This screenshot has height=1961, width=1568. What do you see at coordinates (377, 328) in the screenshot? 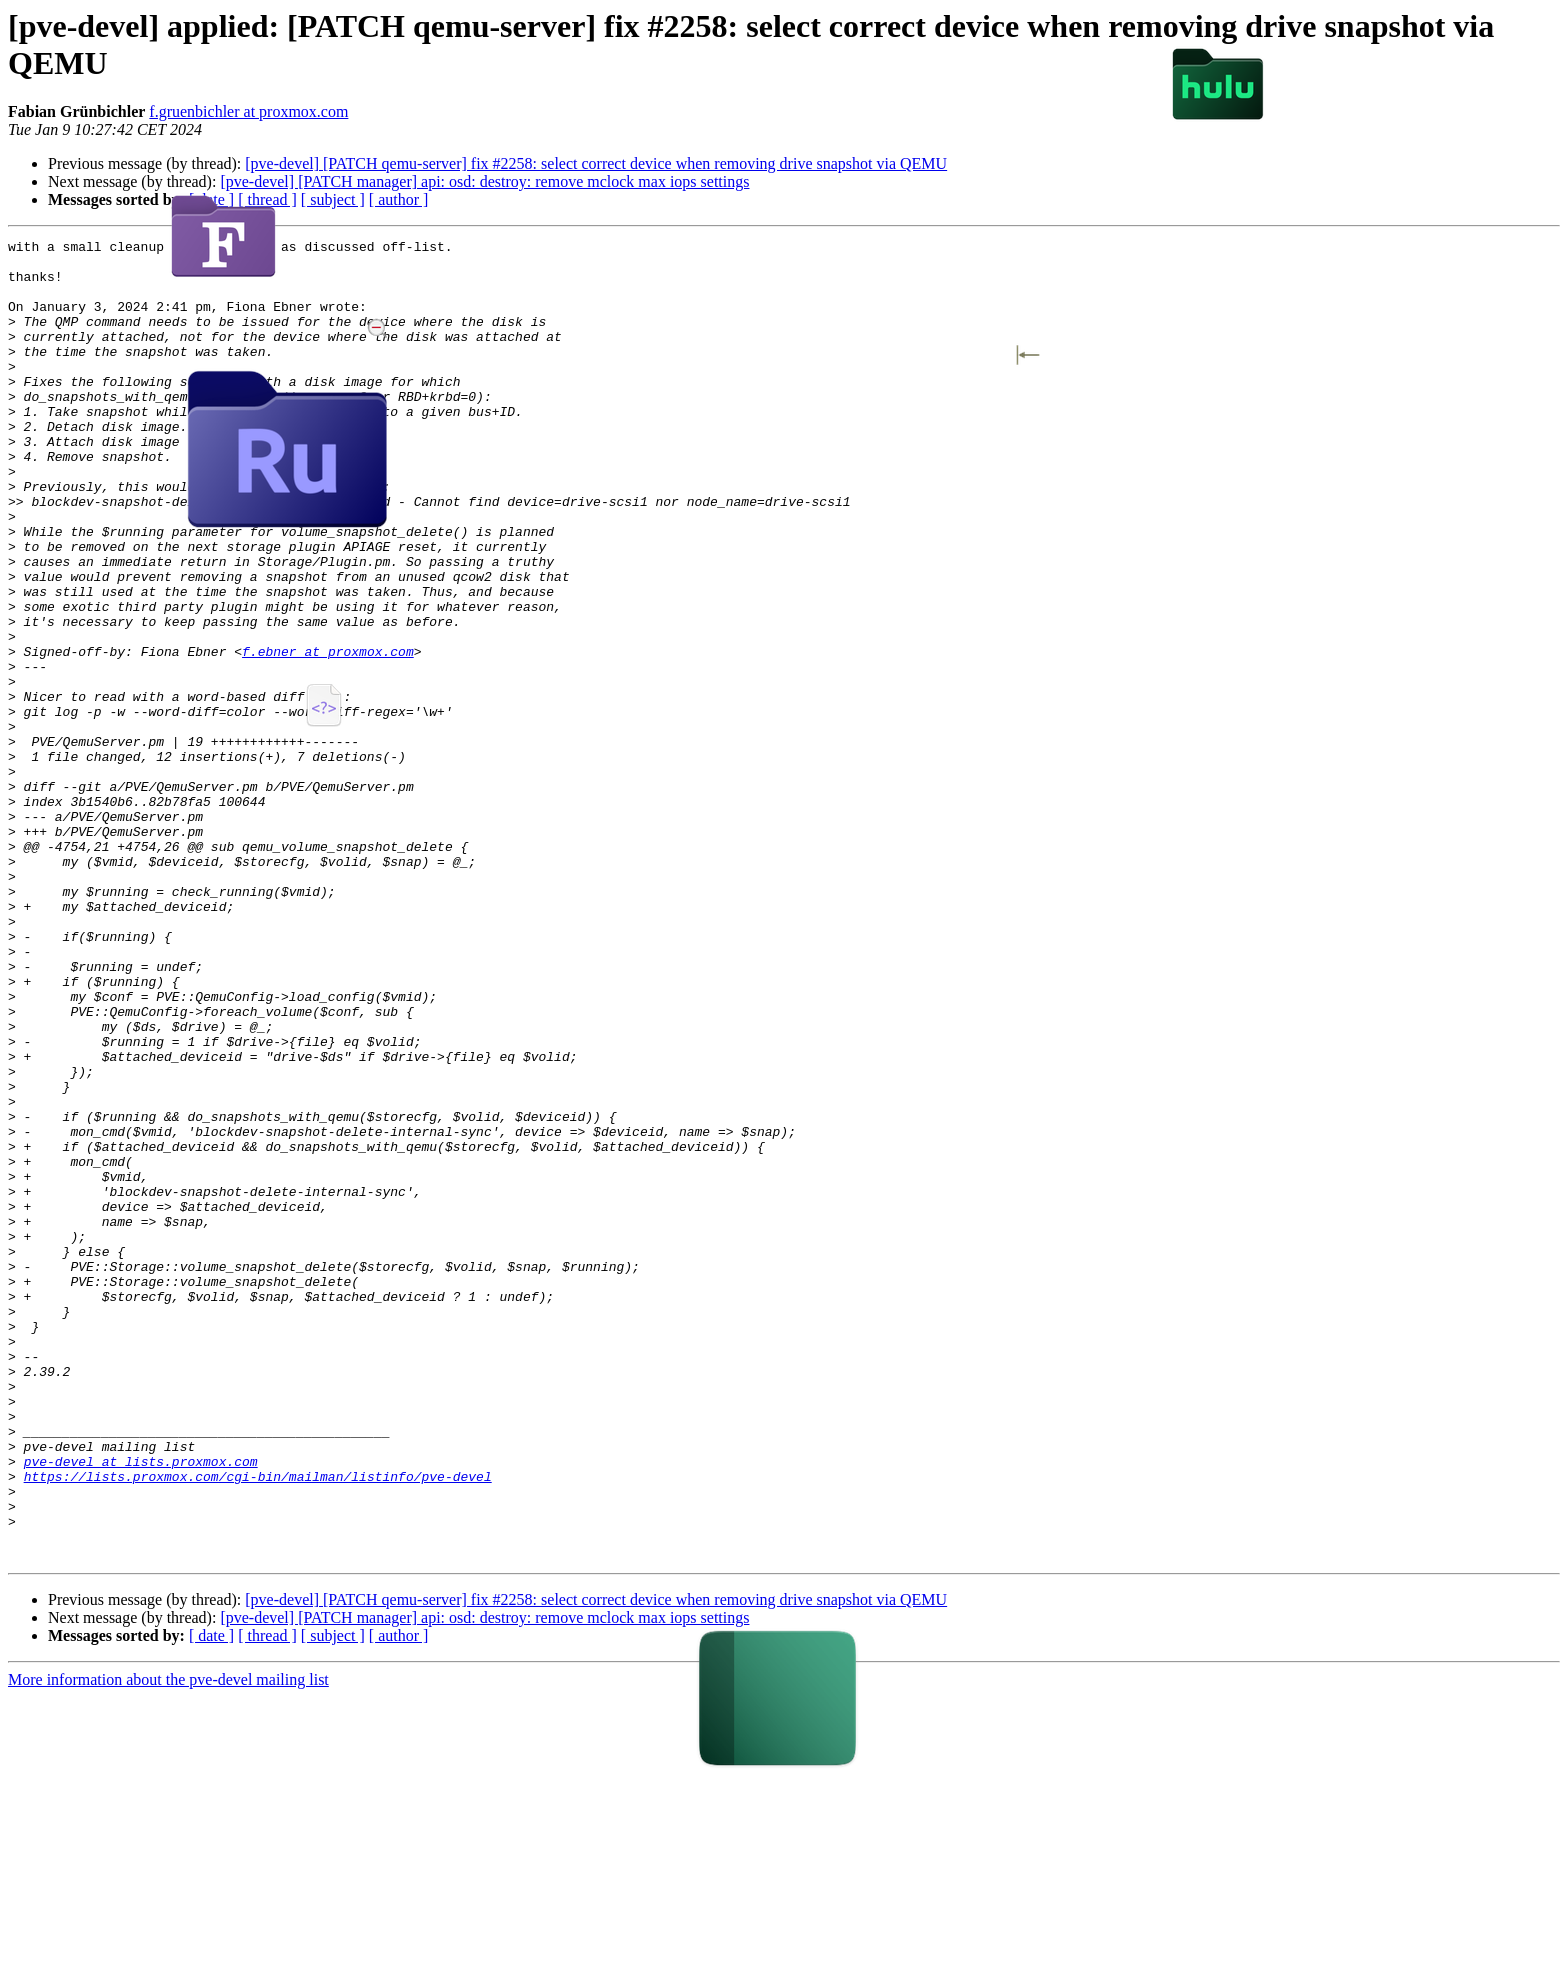
I see `zoom out of the current view` at bounding box center [377, 328].